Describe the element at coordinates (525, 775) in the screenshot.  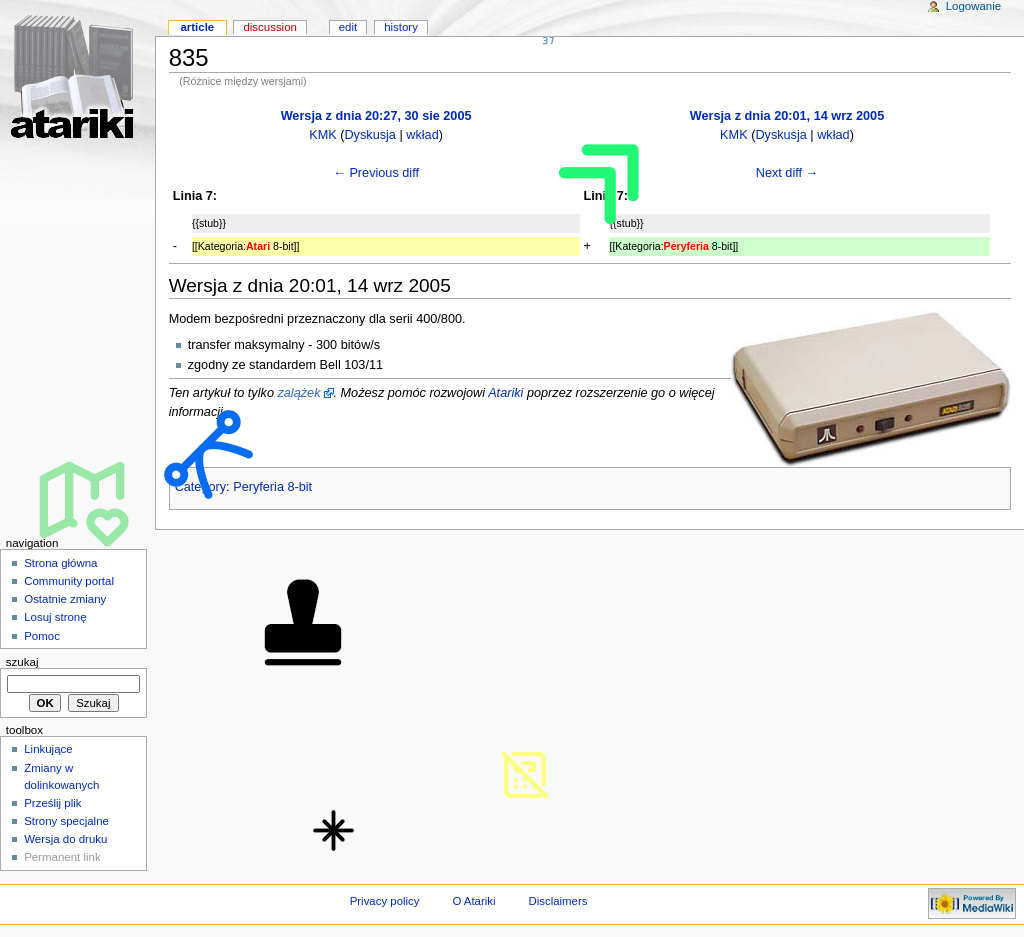
I see `calculator function disabled` at that location.